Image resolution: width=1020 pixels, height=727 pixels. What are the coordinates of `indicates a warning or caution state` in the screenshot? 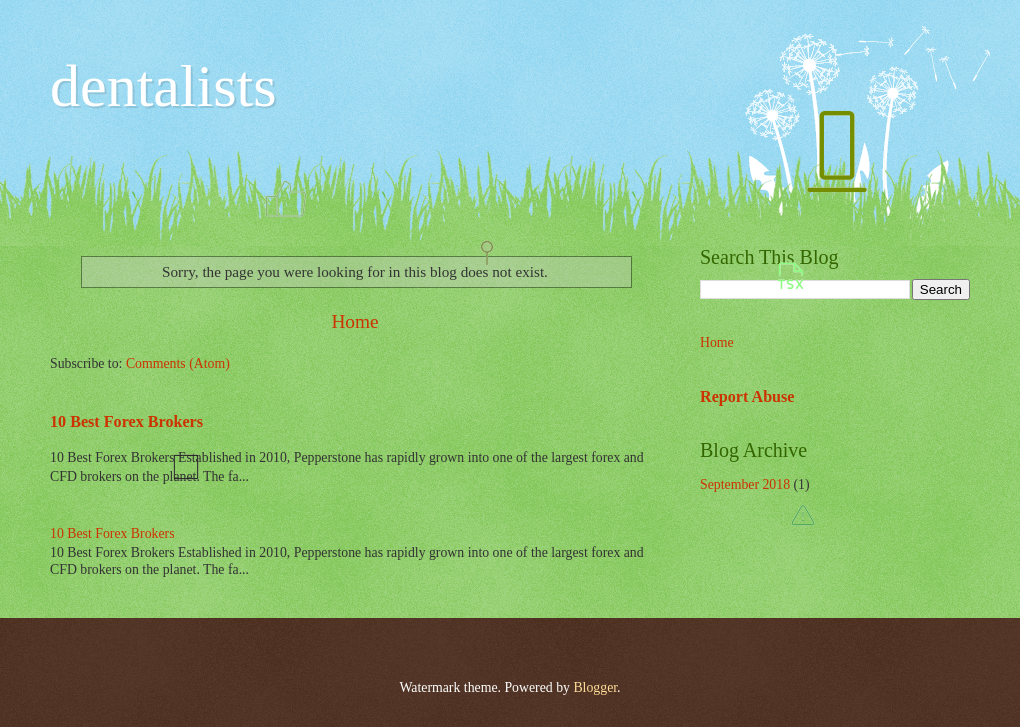 It's located at (803, 515).